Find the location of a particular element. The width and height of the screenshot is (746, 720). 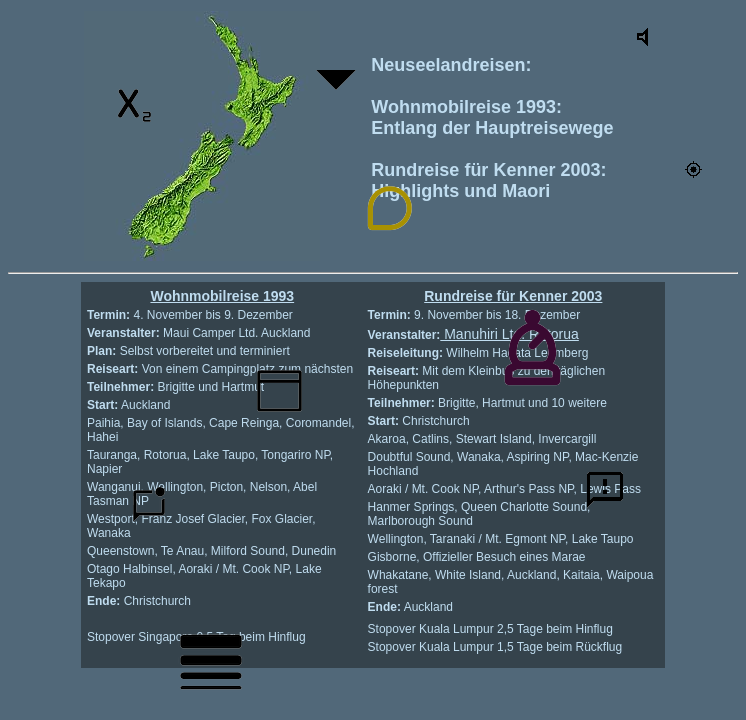

adjust line thickness or stroke weight is located at coordinates (211, 662).